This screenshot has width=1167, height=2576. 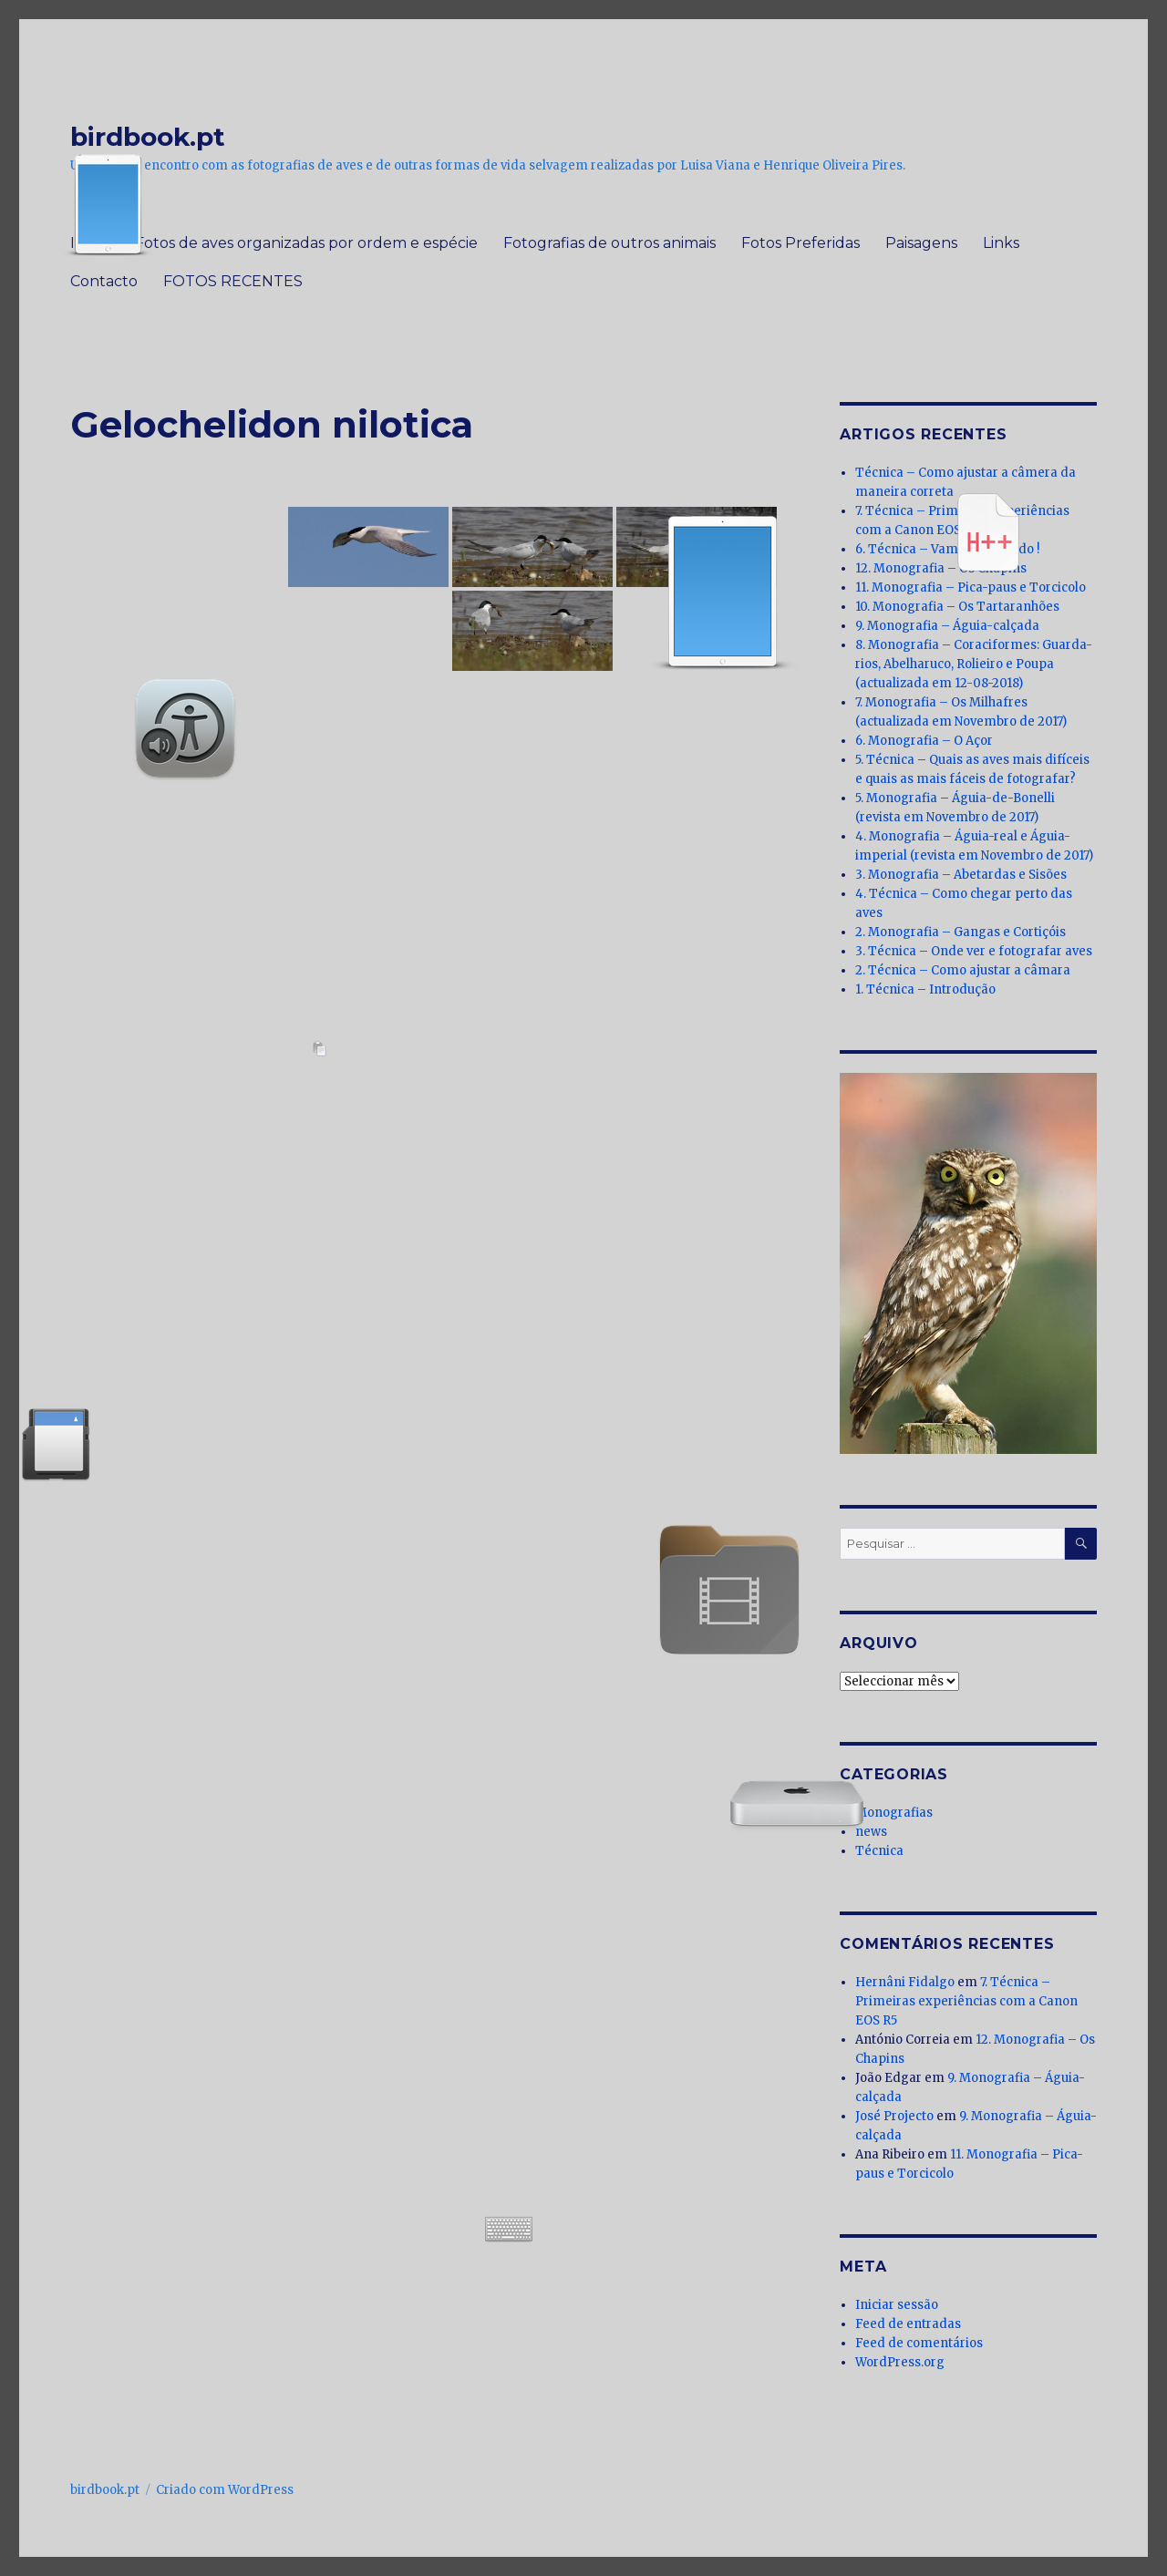 I want to click on represents a connected mac mini device, so click(x=797, y=1803).